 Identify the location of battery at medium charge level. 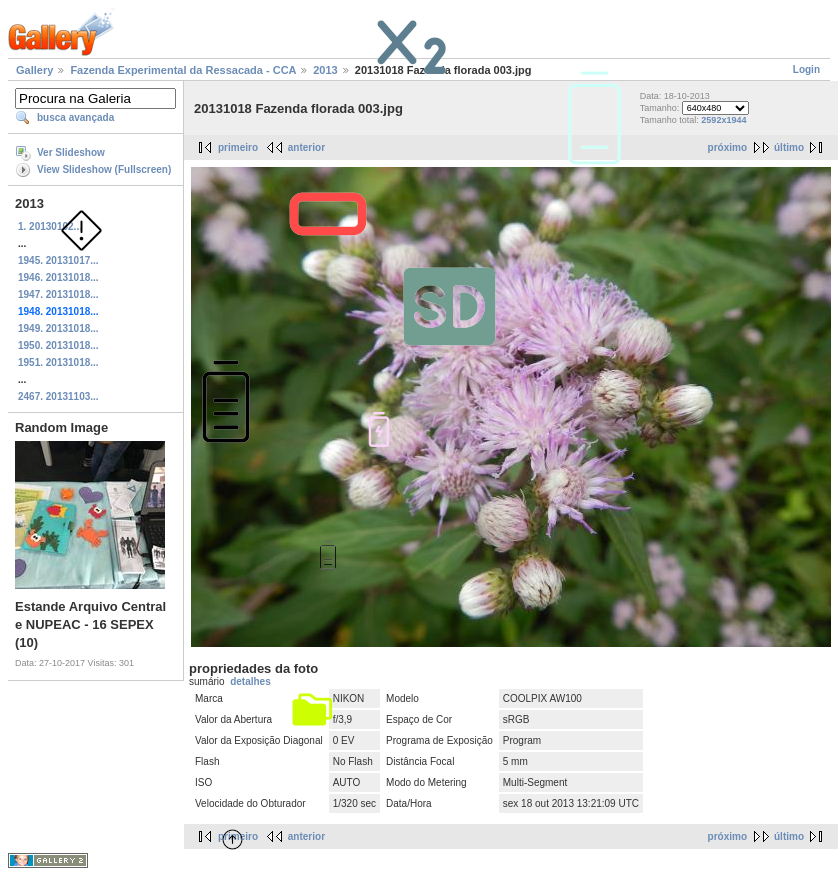
(328, 556).